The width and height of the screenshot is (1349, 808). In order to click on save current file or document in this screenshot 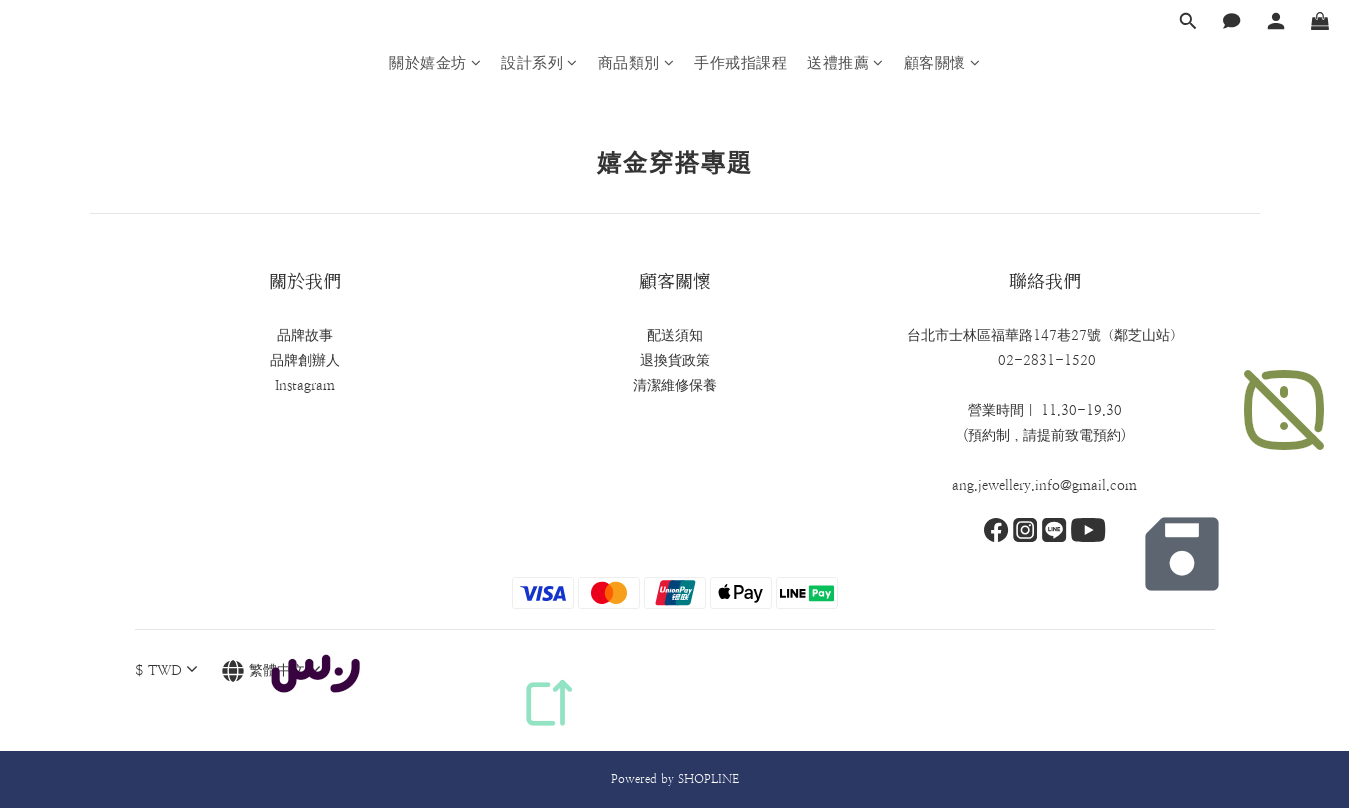, I will do `click(1182, 554)`.